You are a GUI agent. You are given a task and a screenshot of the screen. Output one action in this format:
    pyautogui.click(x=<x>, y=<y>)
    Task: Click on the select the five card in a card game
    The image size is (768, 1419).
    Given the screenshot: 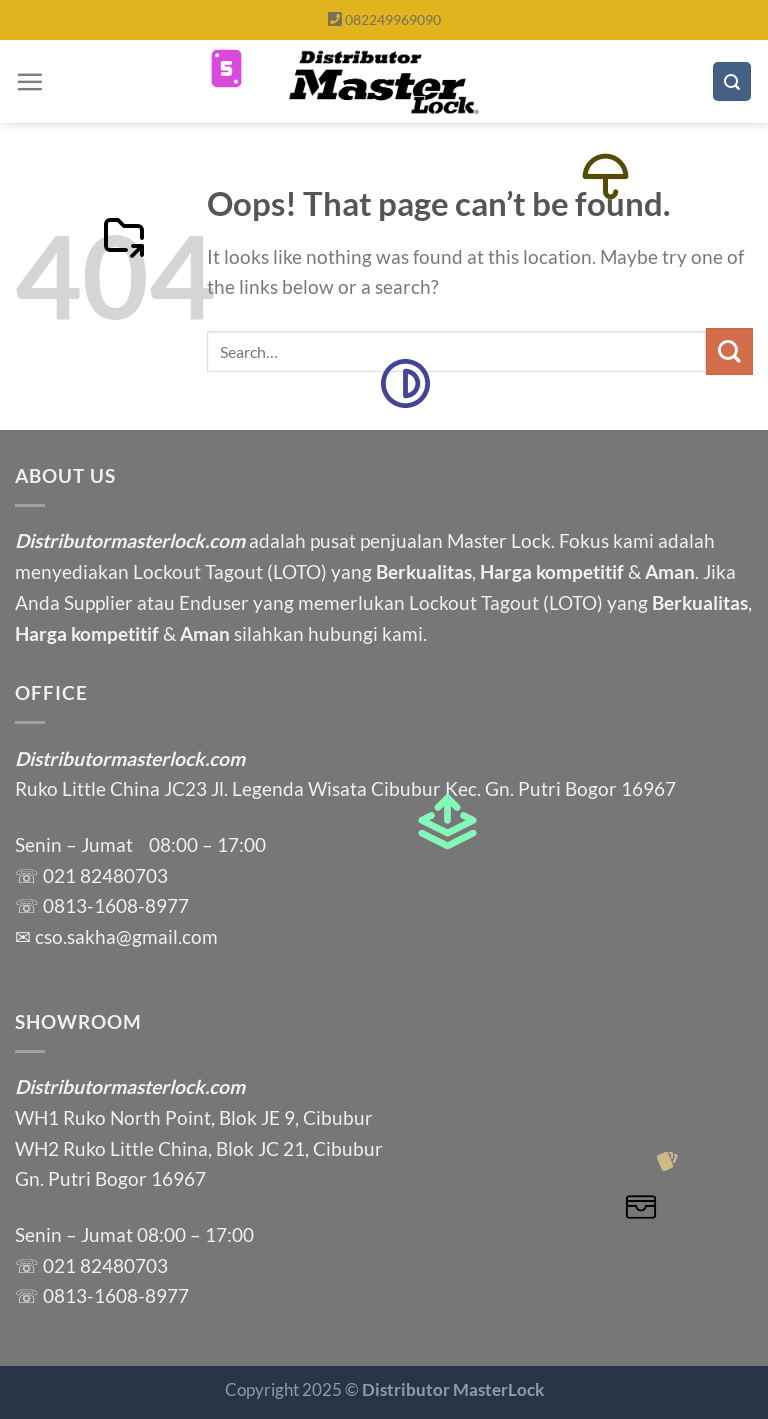 What is the action you would take?
    pyautogui.click(x=226, y=68)
    